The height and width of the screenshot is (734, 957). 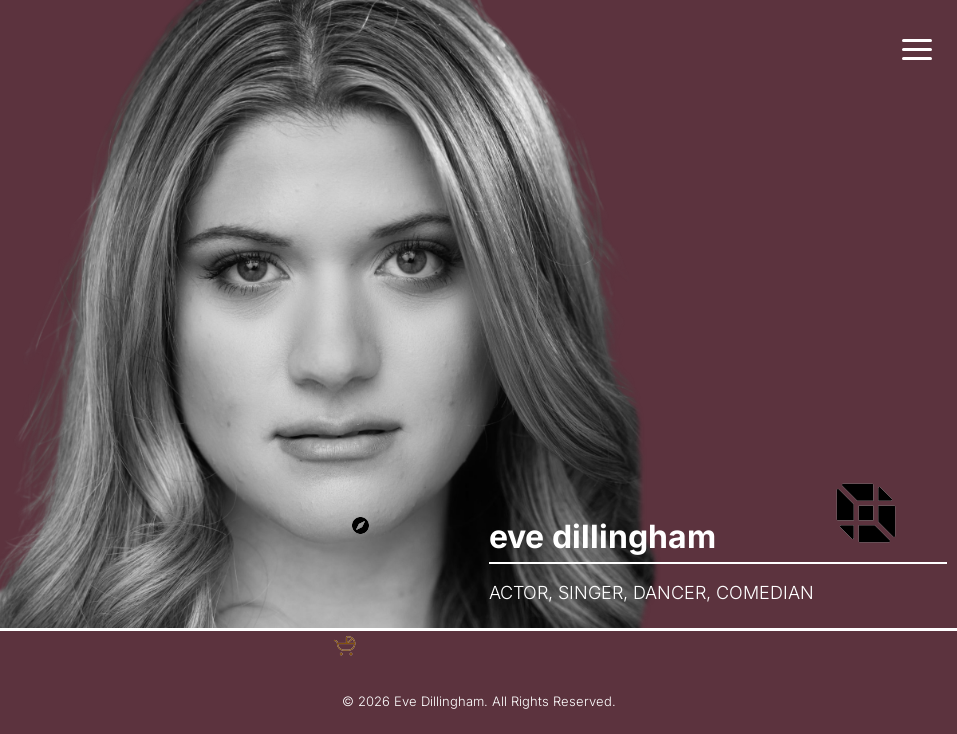 What do you see at coordinates (866, 513) in the screenshot?
I see `view 3D model or object` at bounding box center [866, 513].